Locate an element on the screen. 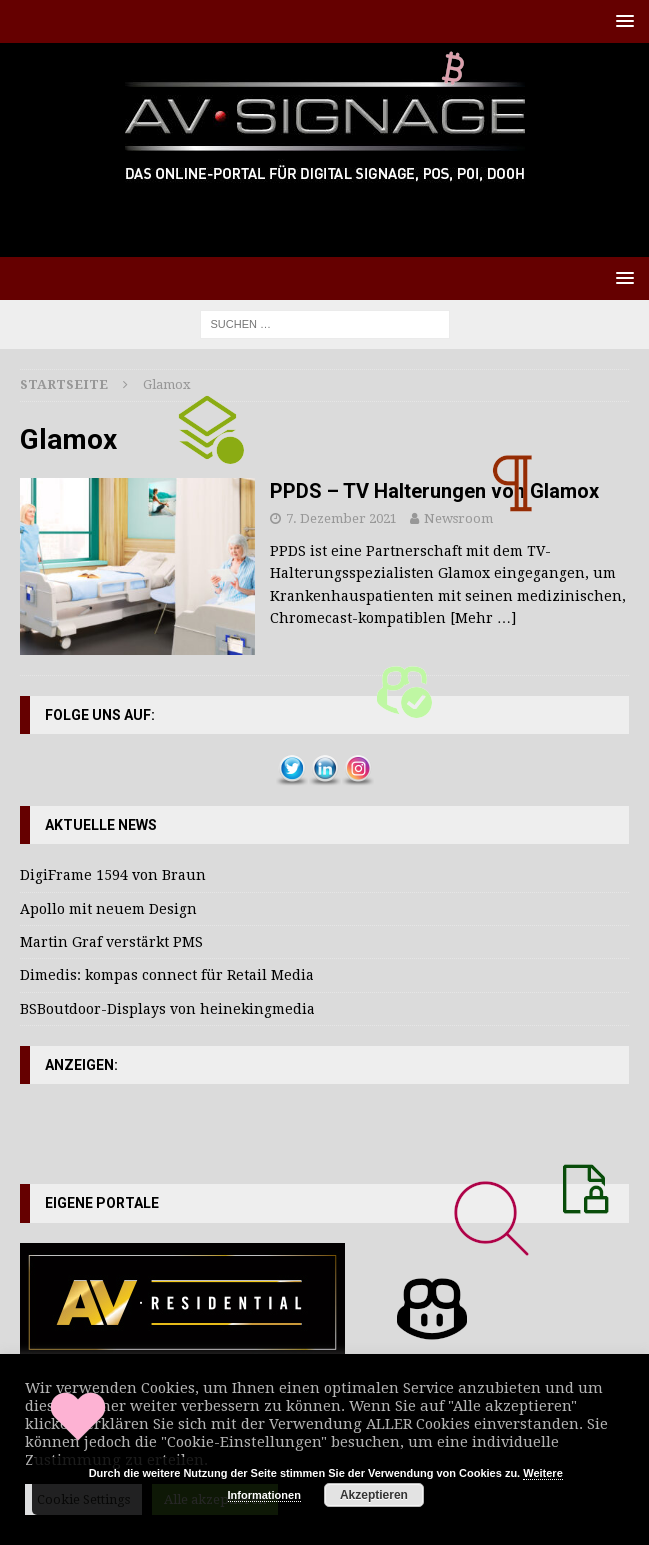  indicates a favorited or liked item is located at coordinates (78, 1416).